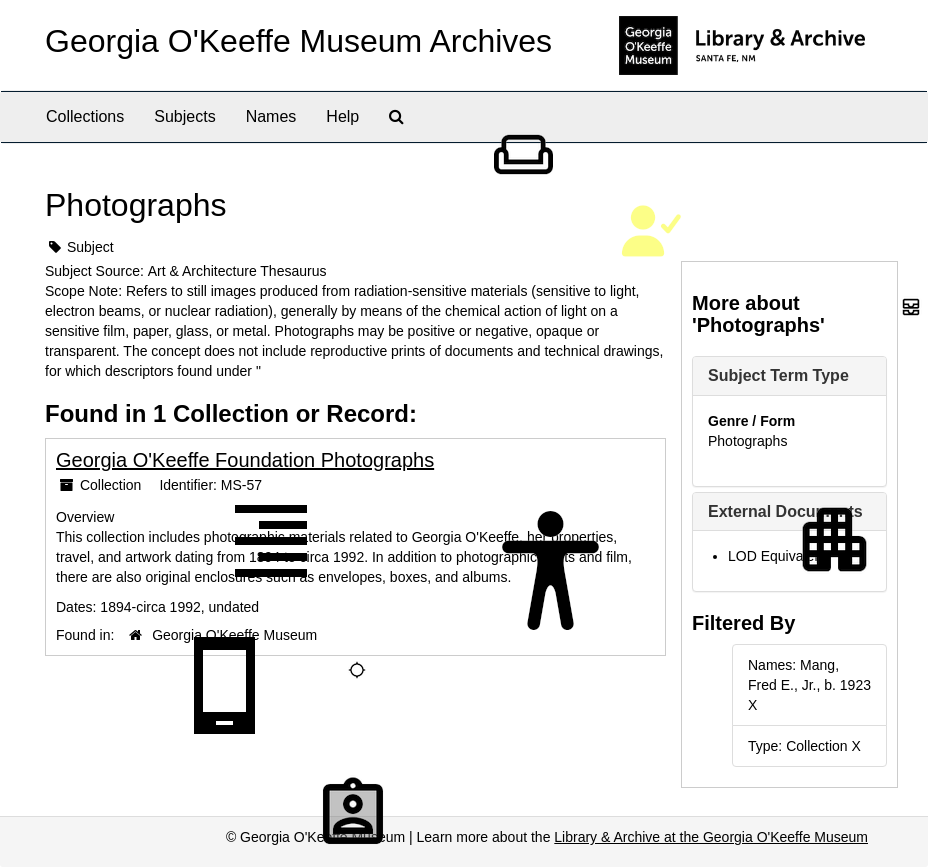 This screenshot has height=867, width=928. What do you see at coordinates (649, 230) in the screenshot?
I see `user verified or account confirmed` at bounding box center [649, 230].